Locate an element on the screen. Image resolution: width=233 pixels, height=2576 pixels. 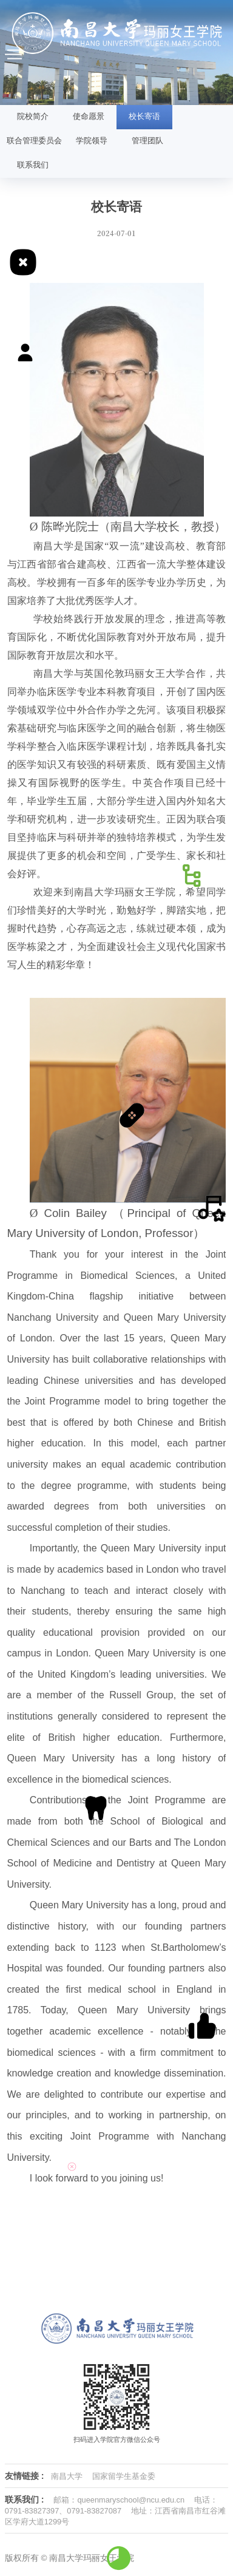
view hierarchical file or folder structure is located at coordinates (191, 875).